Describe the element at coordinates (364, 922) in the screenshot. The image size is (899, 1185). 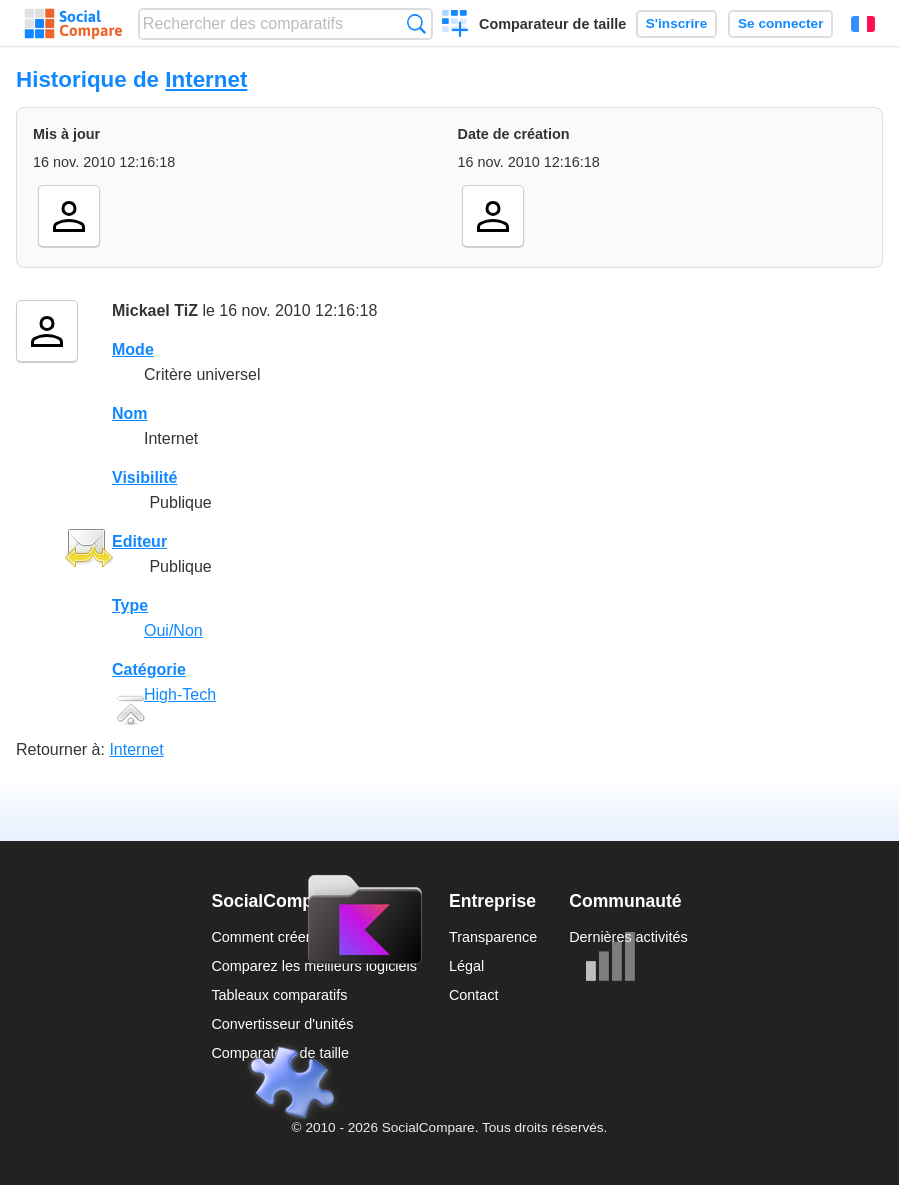
I see `open kotlin project folder` at that location.